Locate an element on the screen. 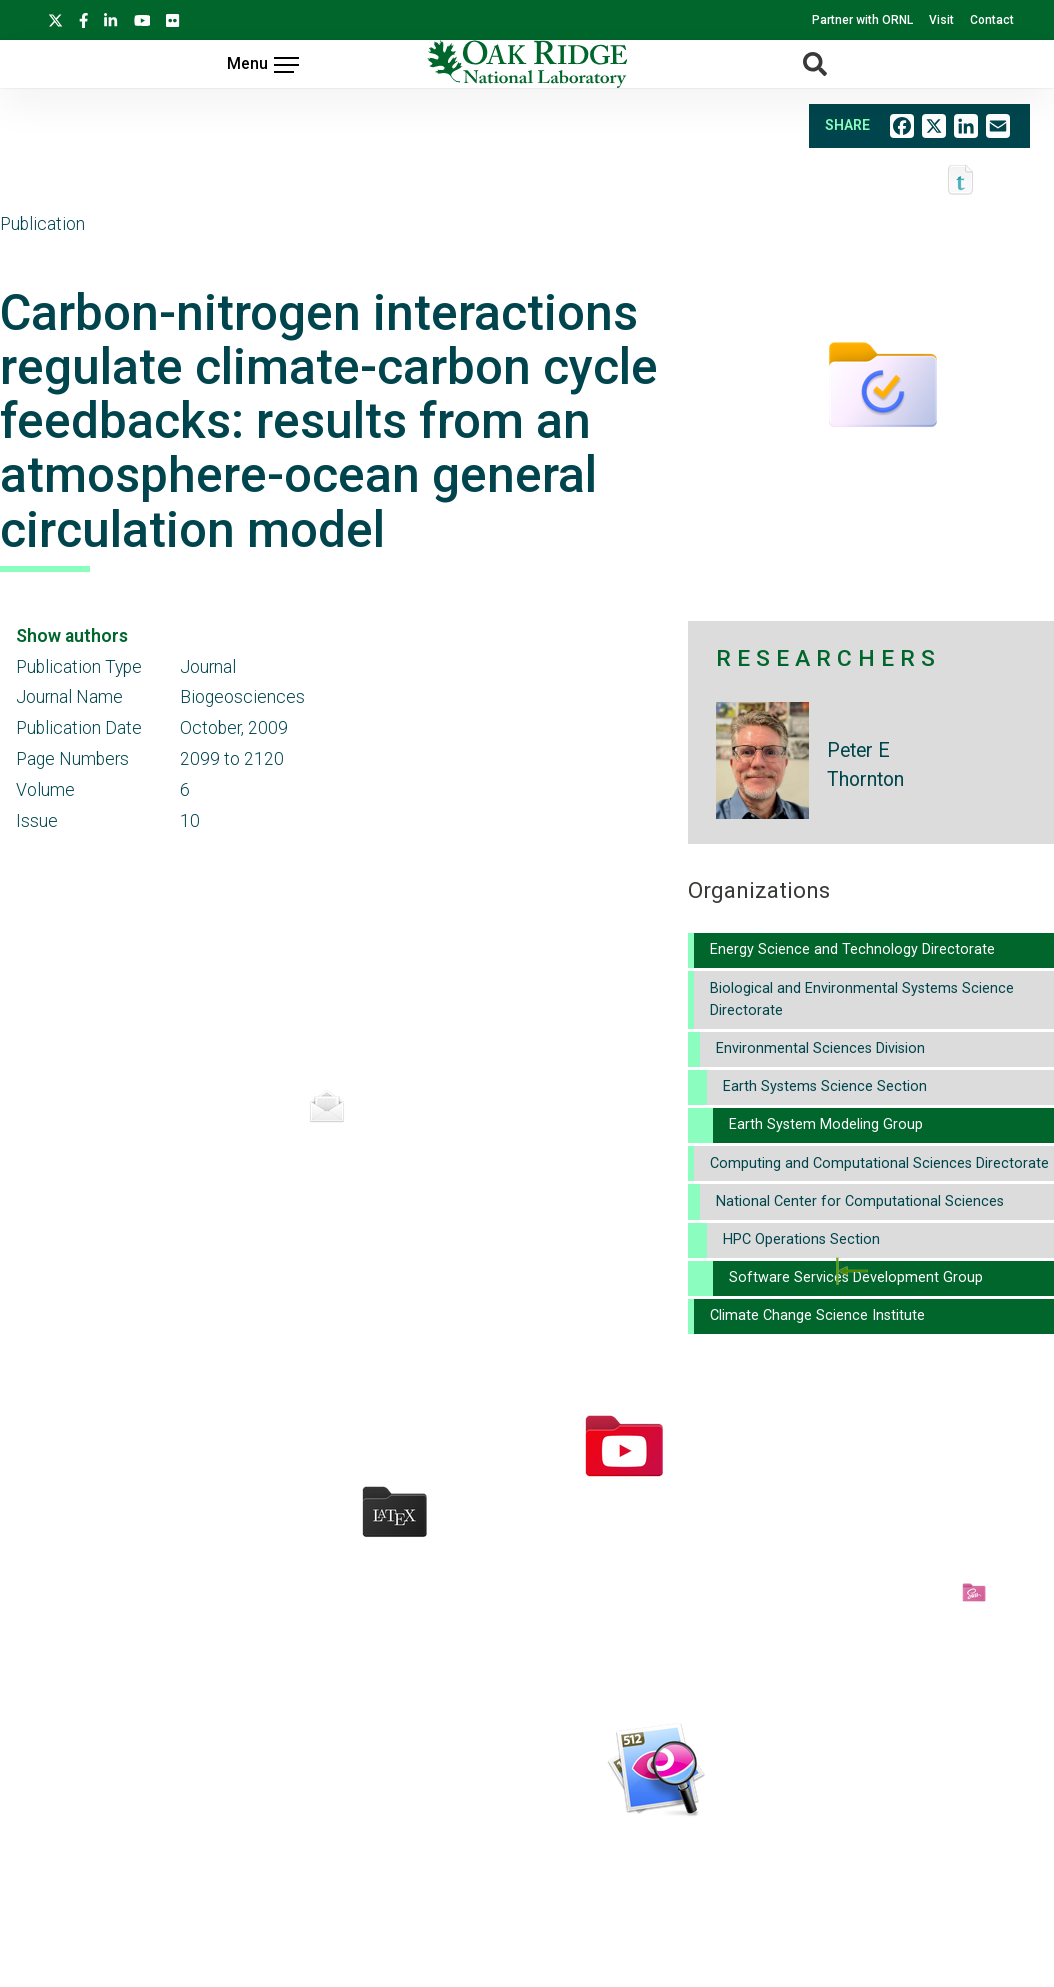 The height and width of the screenshot is (1987, 1054). test or preview quick look functionality is located at coordinates (657, 1770).